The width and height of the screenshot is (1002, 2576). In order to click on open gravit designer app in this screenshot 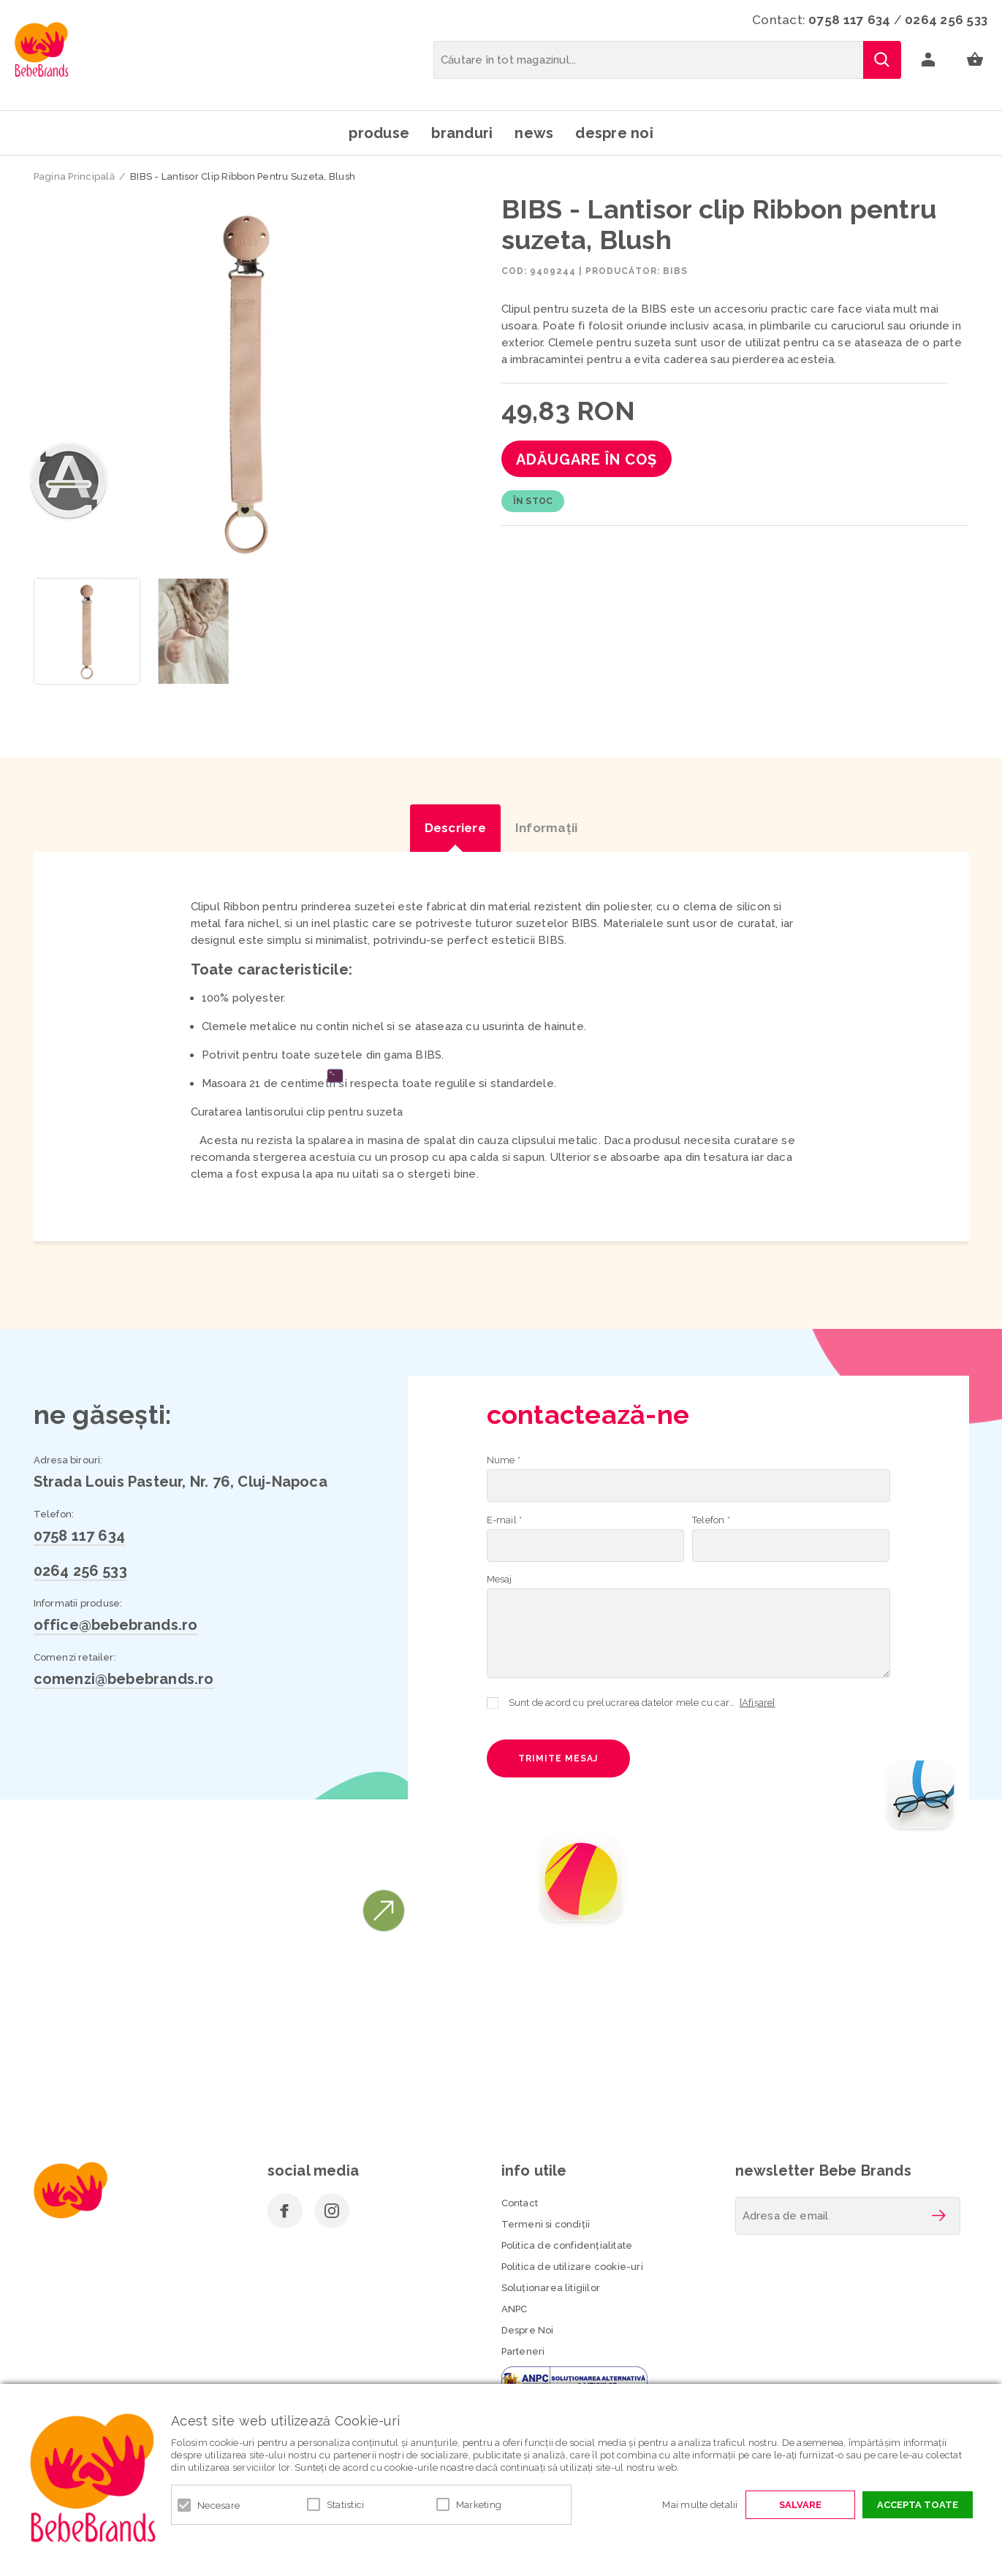, I will do `click(581, 1879)`.